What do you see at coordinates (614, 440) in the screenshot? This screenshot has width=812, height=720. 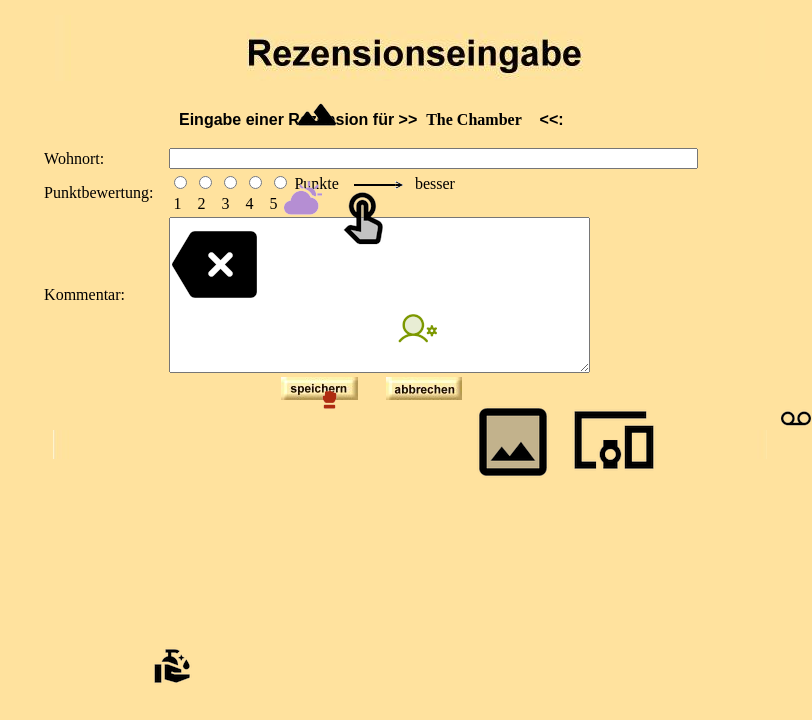 I see `view connected devices` at bounding box center [614, 440].